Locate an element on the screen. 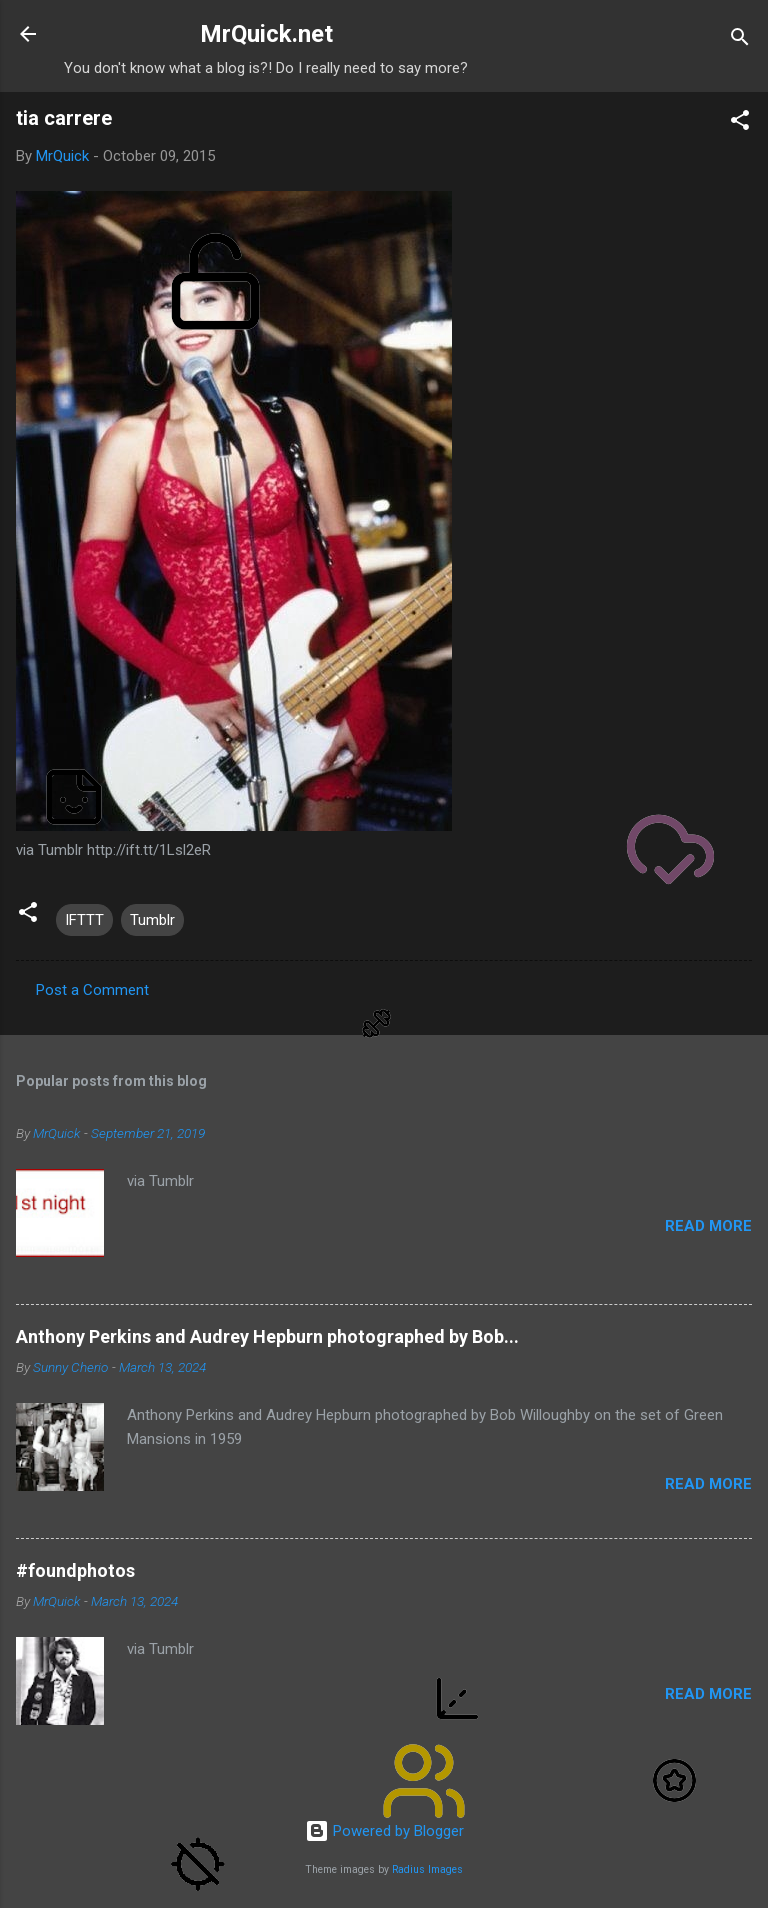  view all users or team members is located at coordinates (424, 1781).